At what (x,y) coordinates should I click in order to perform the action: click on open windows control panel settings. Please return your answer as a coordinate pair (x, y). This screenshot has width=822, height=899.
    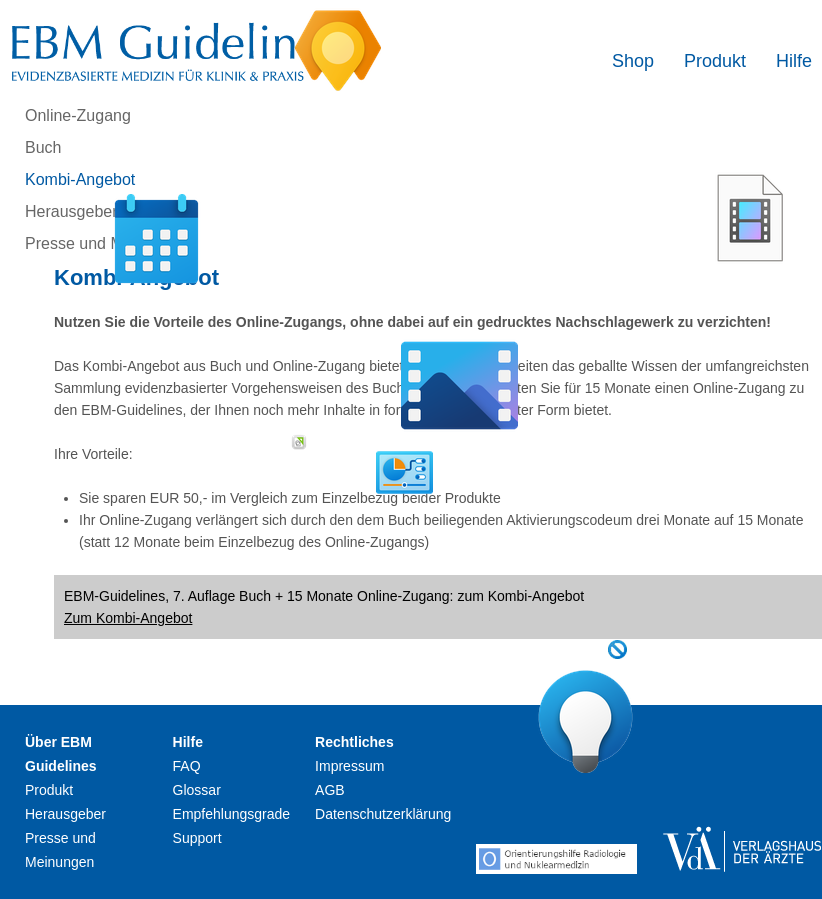
    Looking at the image, I should click on (404, 472).